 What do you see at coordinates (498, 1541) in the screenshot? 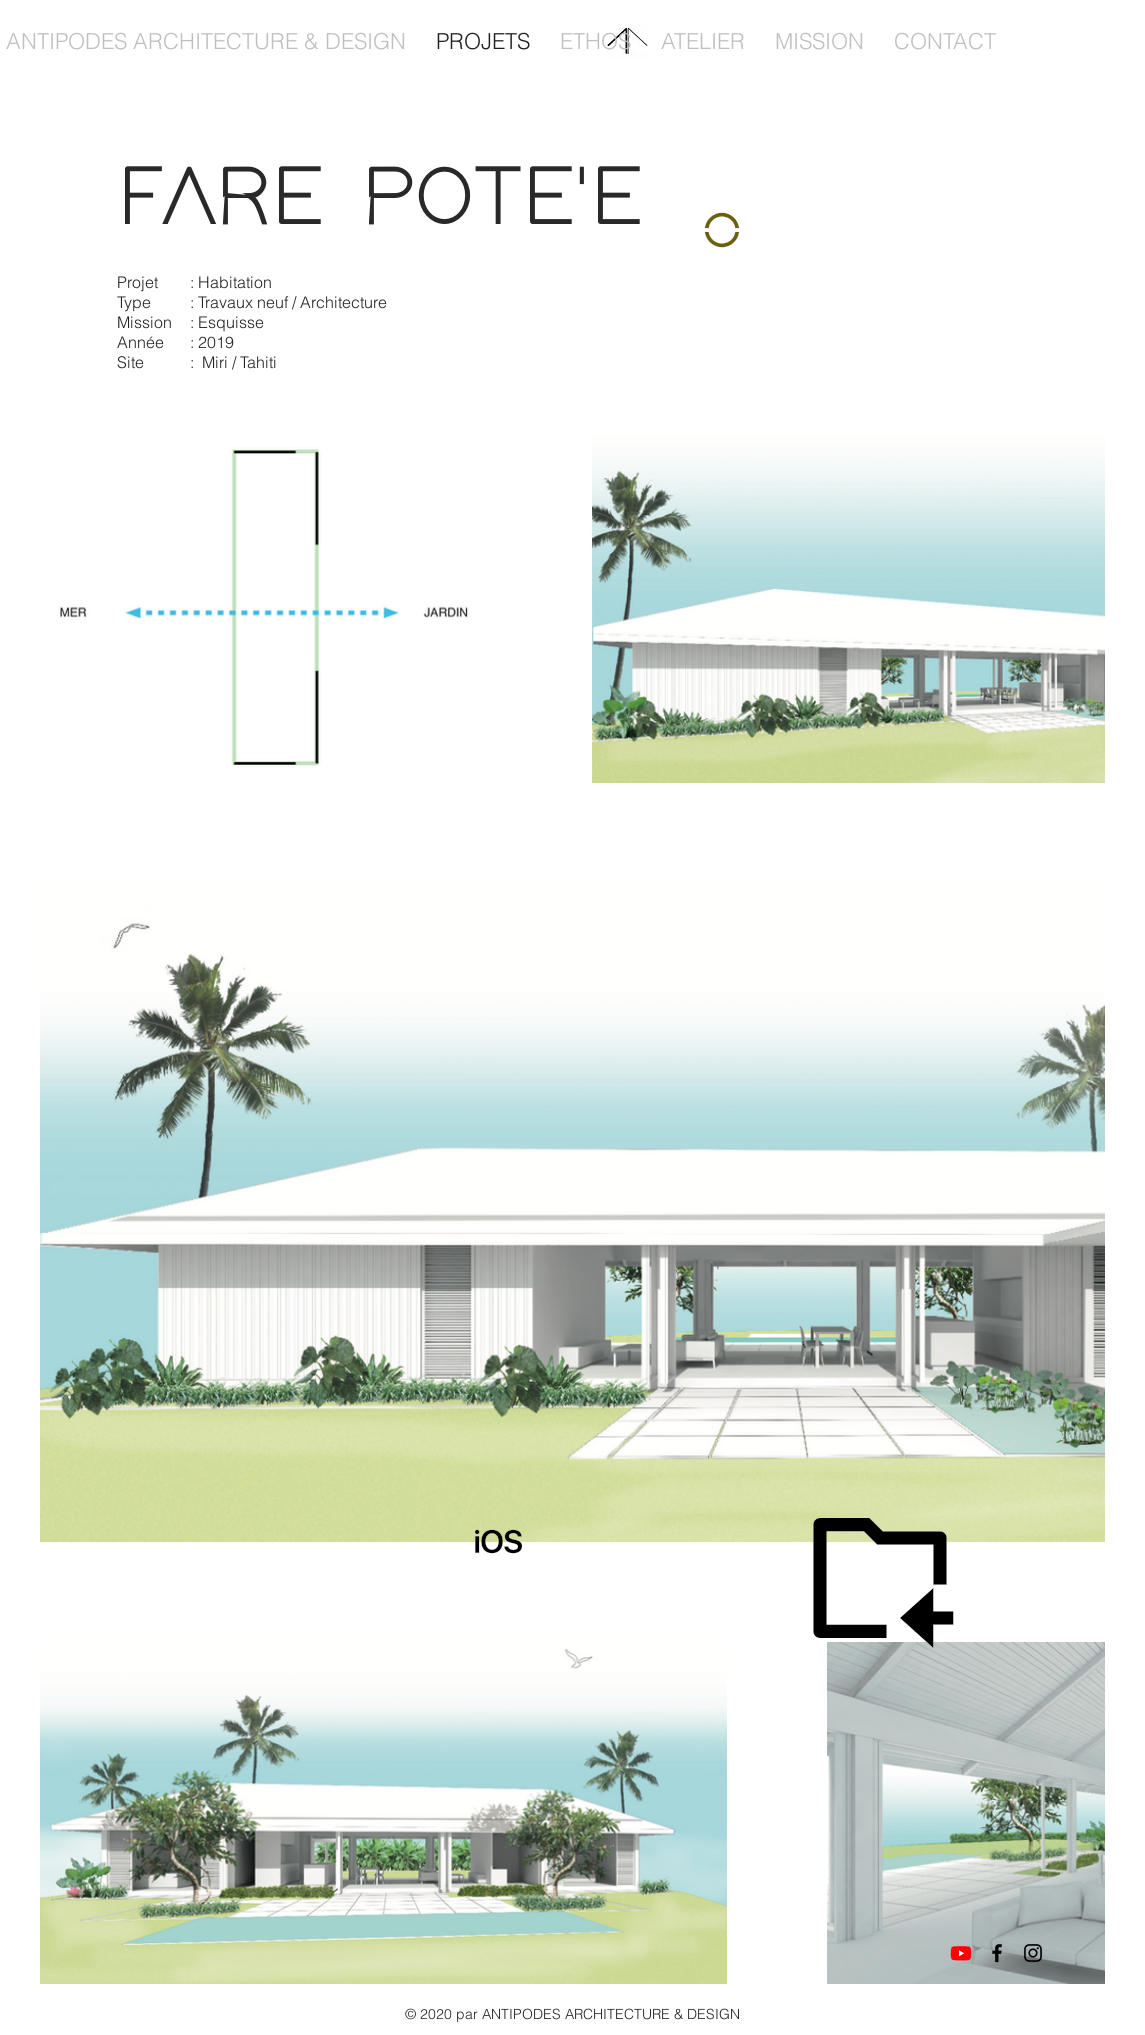
I see `indicates iOS platform compatibility` at bounding box center [498, 1541].